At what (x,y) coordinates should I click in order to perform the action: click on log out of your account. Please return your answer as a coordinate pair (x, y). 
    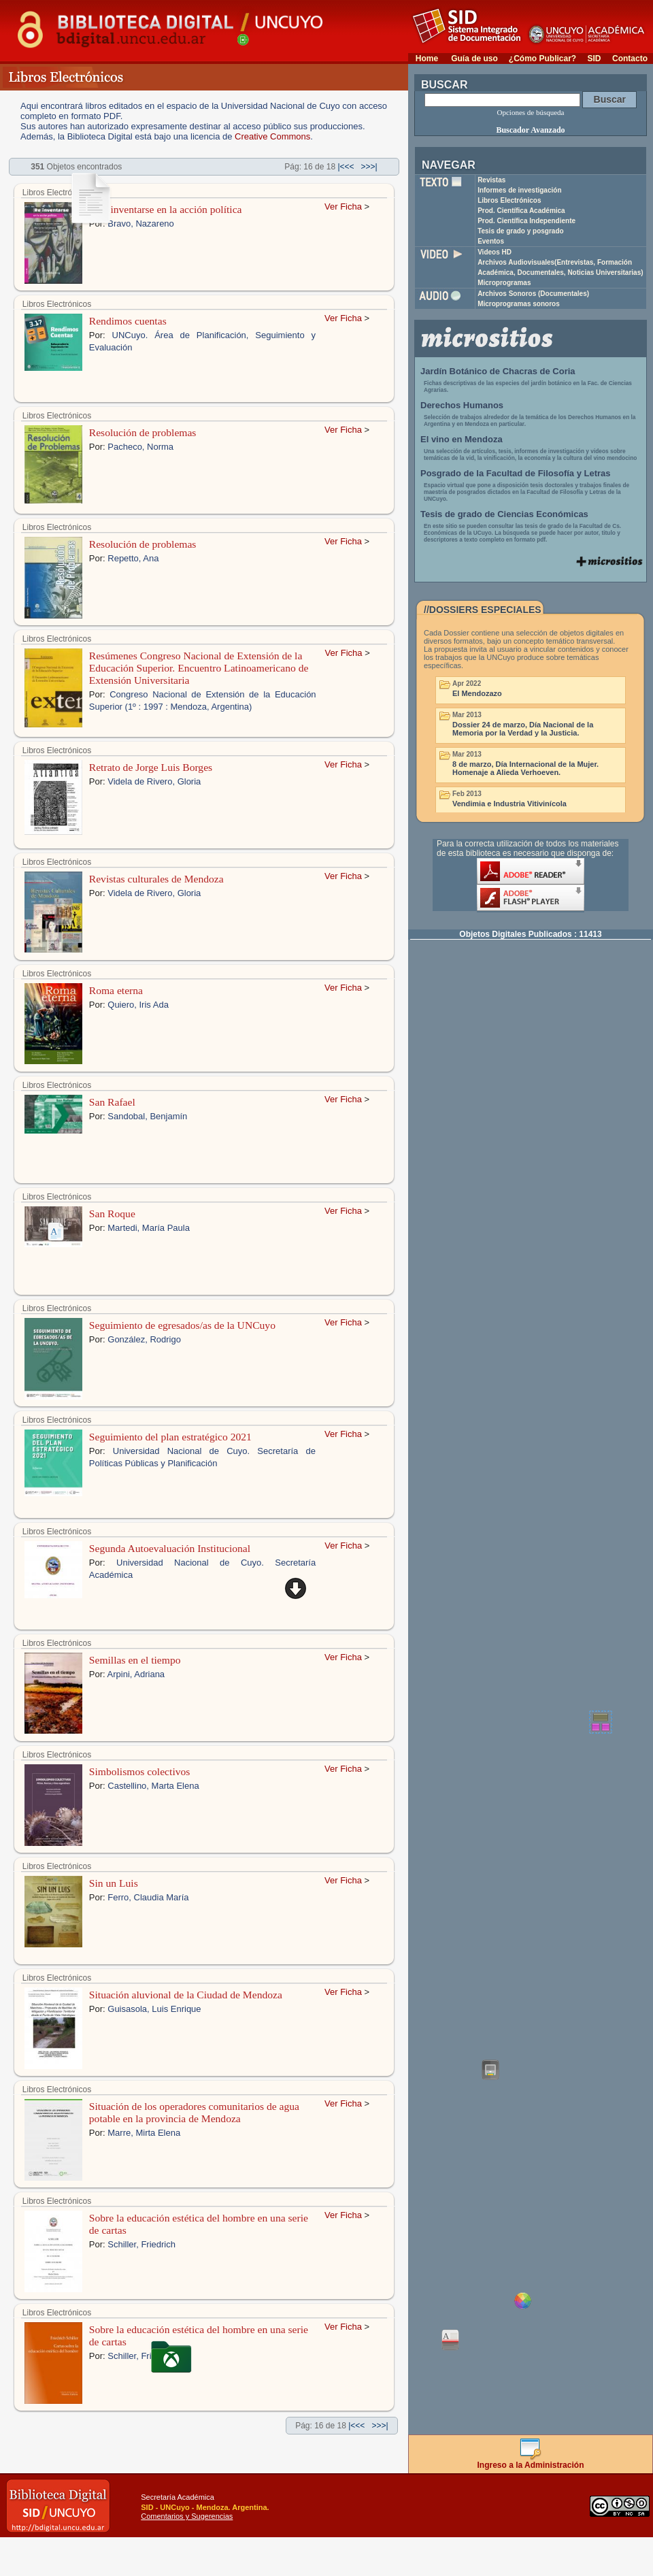
    Looking at the image, I should click on (243, 39).